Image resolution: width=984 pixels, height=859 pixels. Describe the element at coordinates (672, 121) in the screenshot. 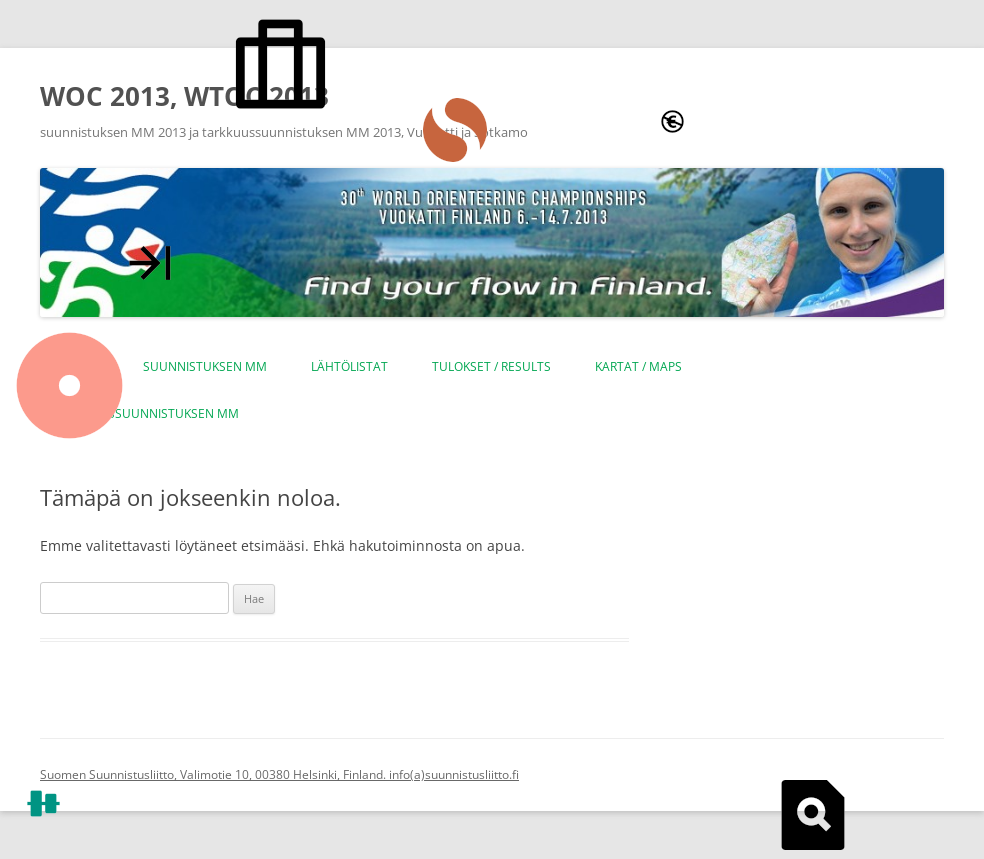

I see `indicates non-commercial use license for european content` at that location.